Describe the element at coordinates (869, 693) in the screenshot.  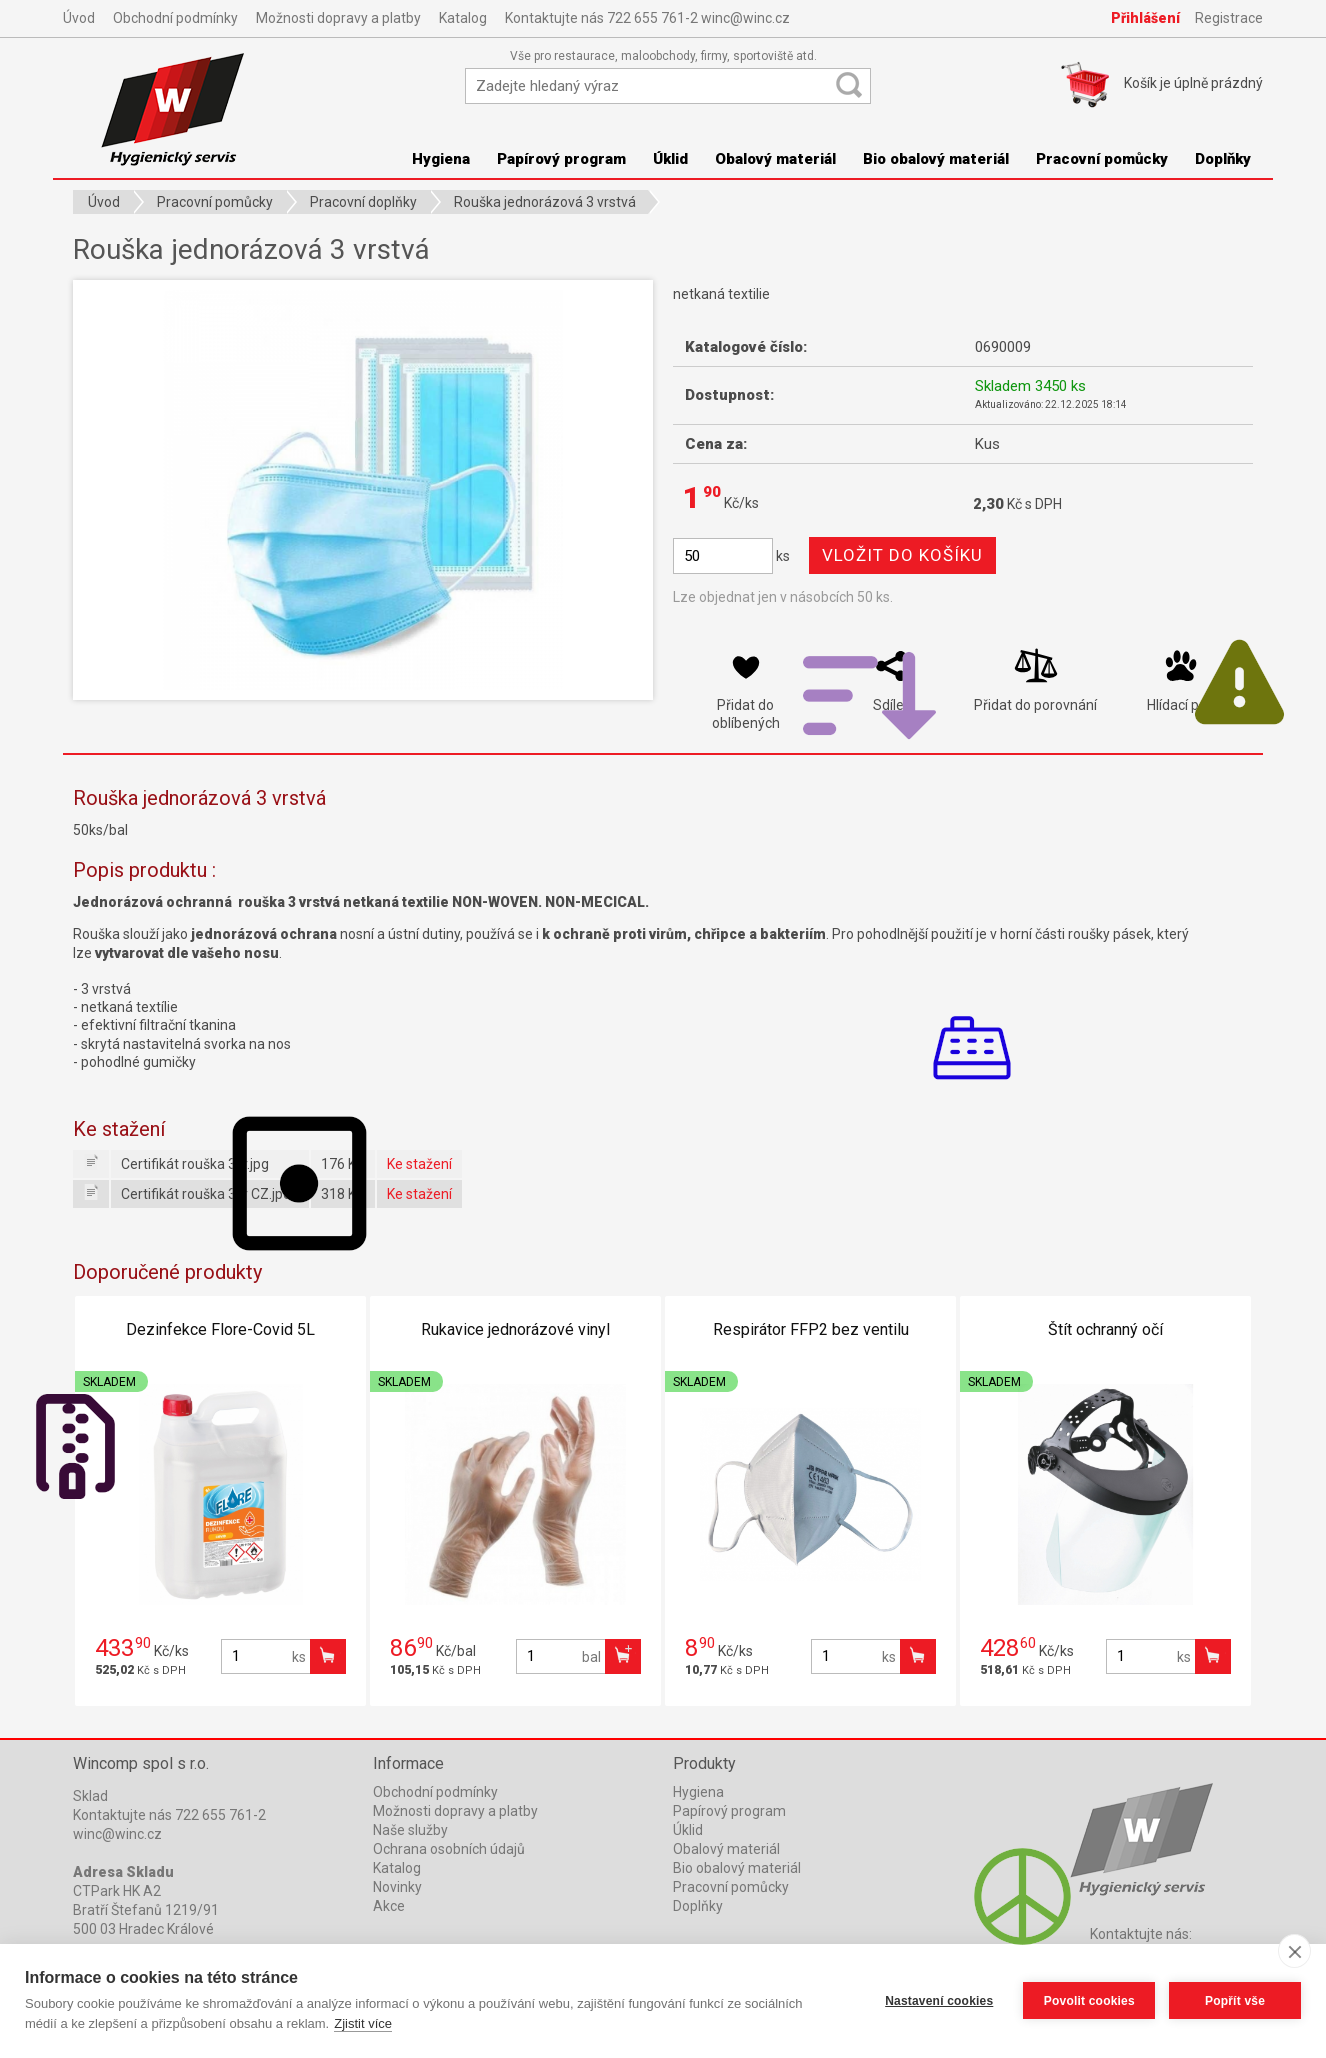
I see `sort items in descending order` at that location.